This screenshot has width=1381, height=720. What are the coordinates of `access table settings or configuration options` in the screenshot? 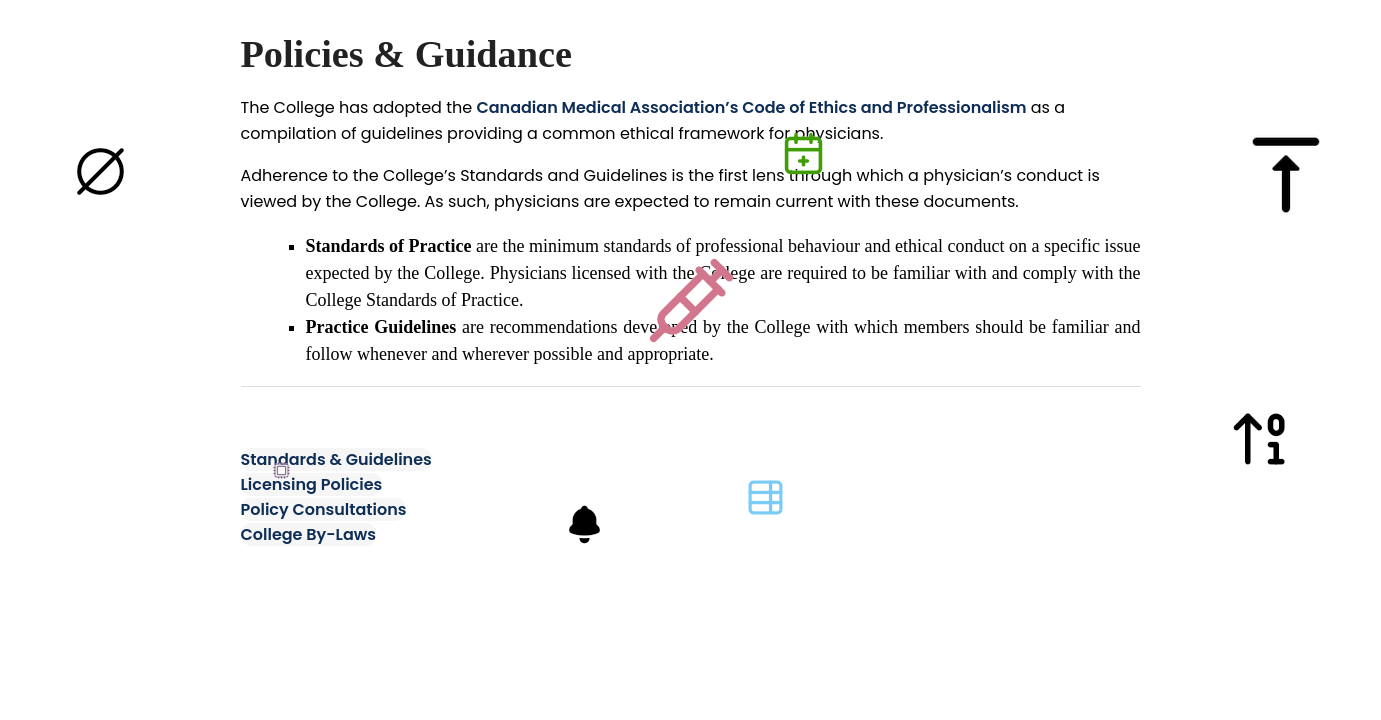 It's located at (765, 497).